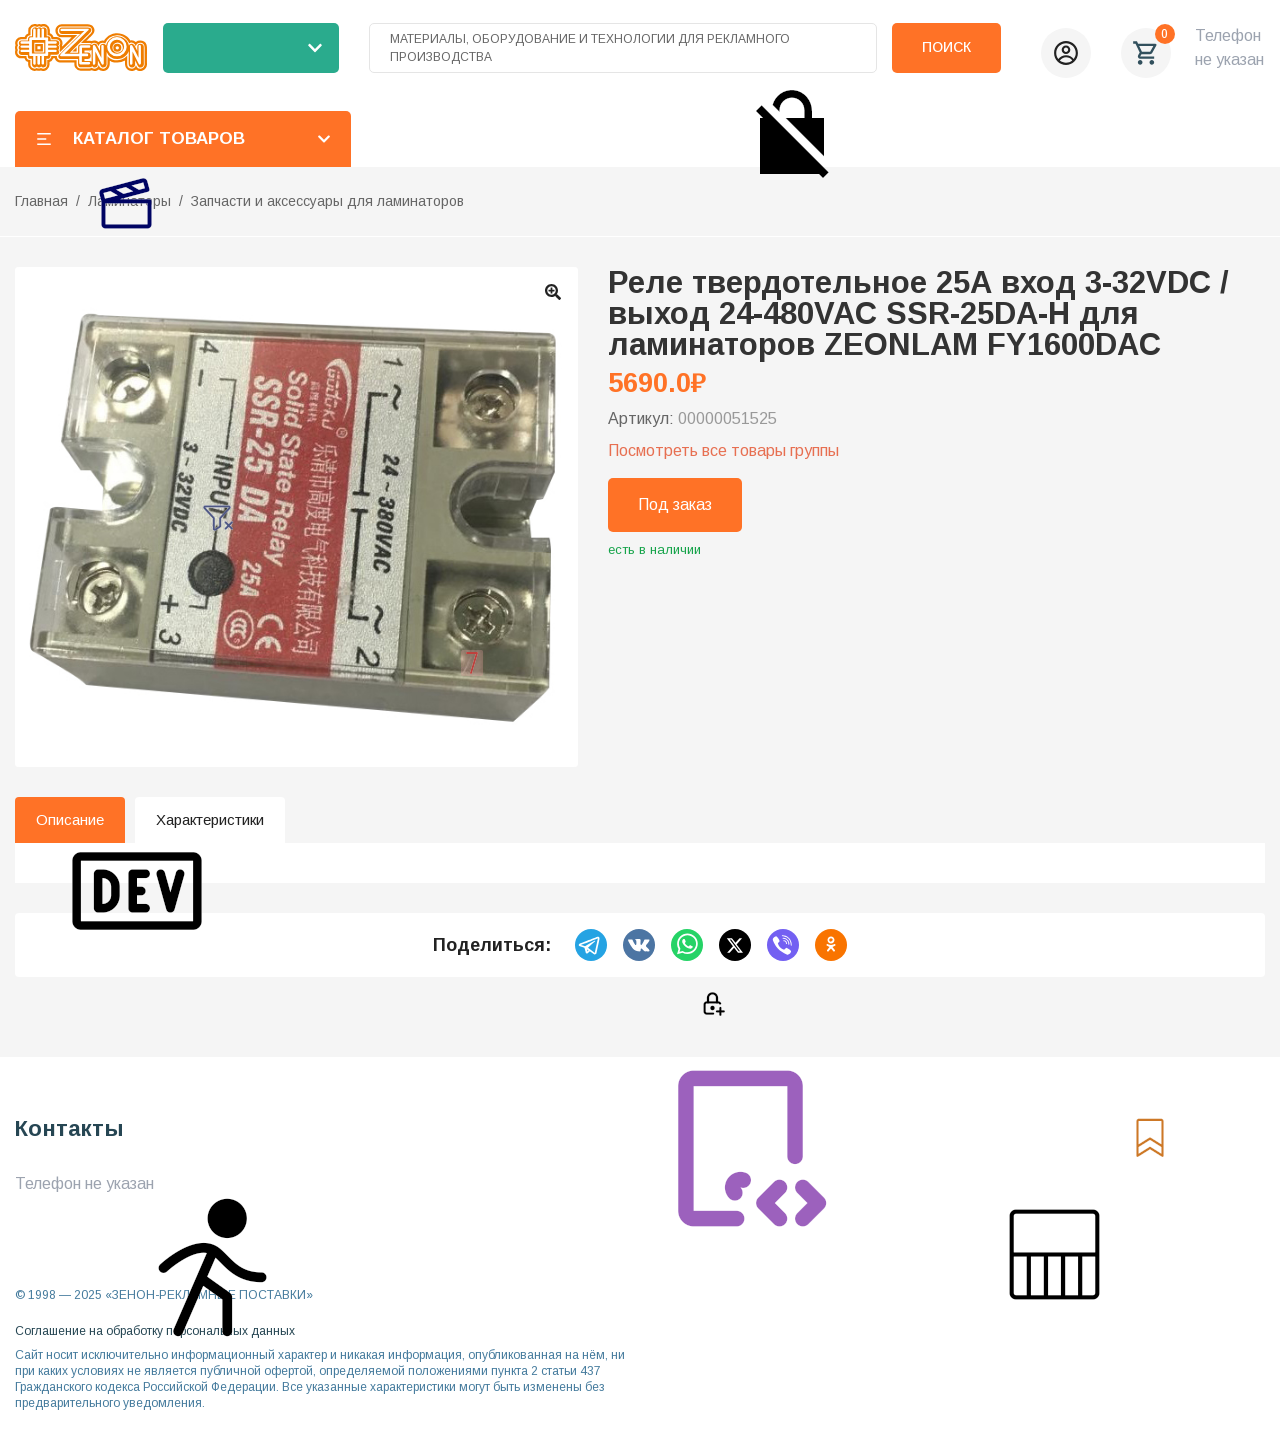  I want to click on clear all active filters, so click(217, 517).